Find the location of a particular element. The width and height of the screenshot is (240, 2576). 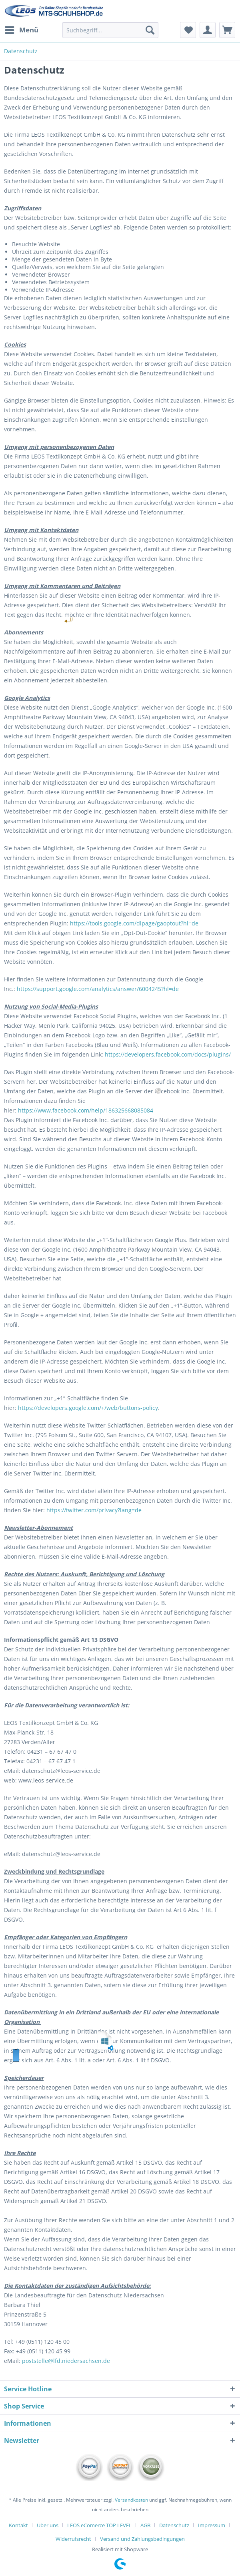

open a batch file in Visual Studio Code is located at coordinates (105, 2041).